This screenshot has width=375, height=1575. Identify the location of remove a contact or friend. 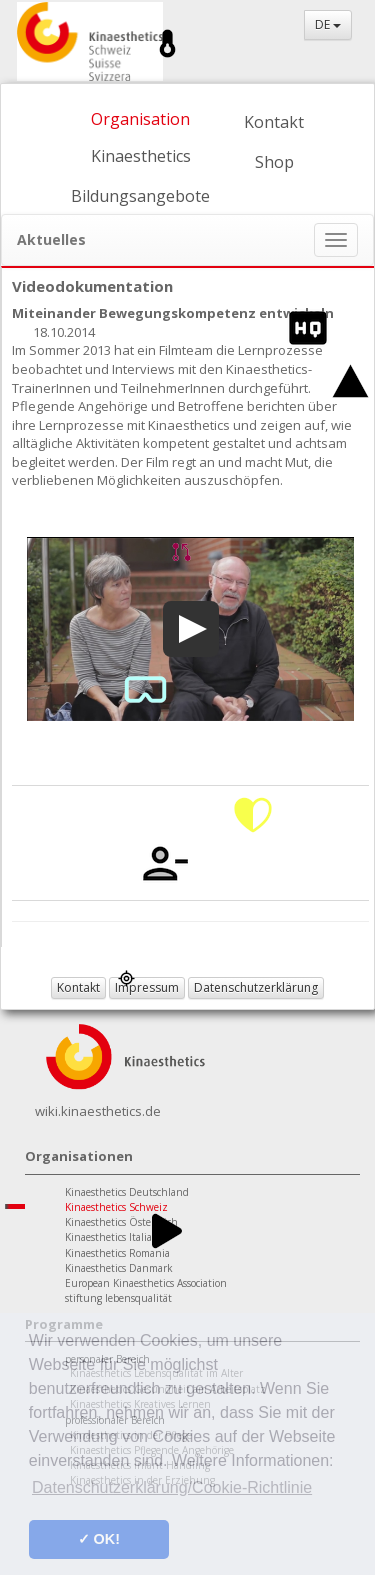
(164, 863).